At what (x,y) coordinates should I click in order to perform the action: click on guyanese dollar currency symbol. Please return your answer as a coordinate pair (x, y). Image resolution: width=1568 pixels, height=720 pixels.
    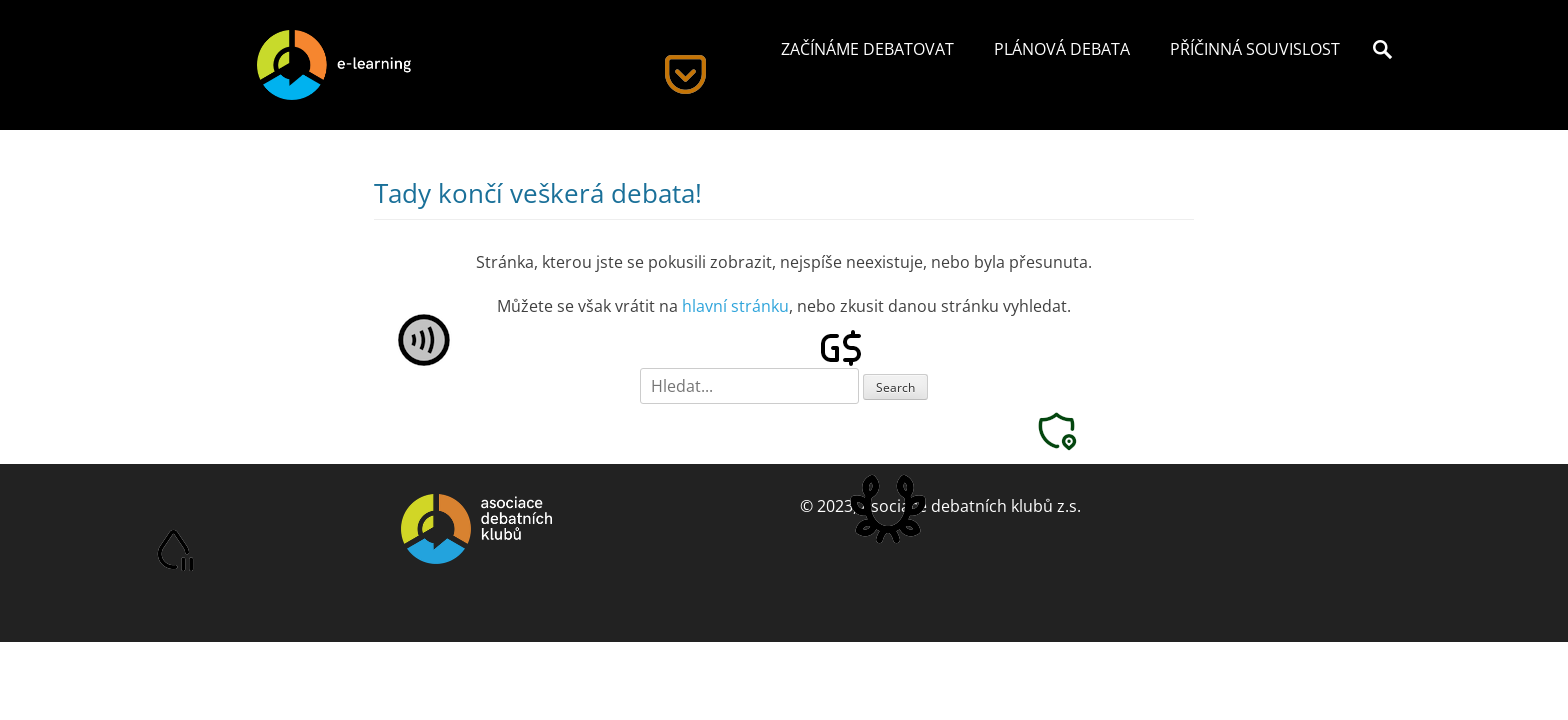
    Looking at the image, I should click on (841, 348).